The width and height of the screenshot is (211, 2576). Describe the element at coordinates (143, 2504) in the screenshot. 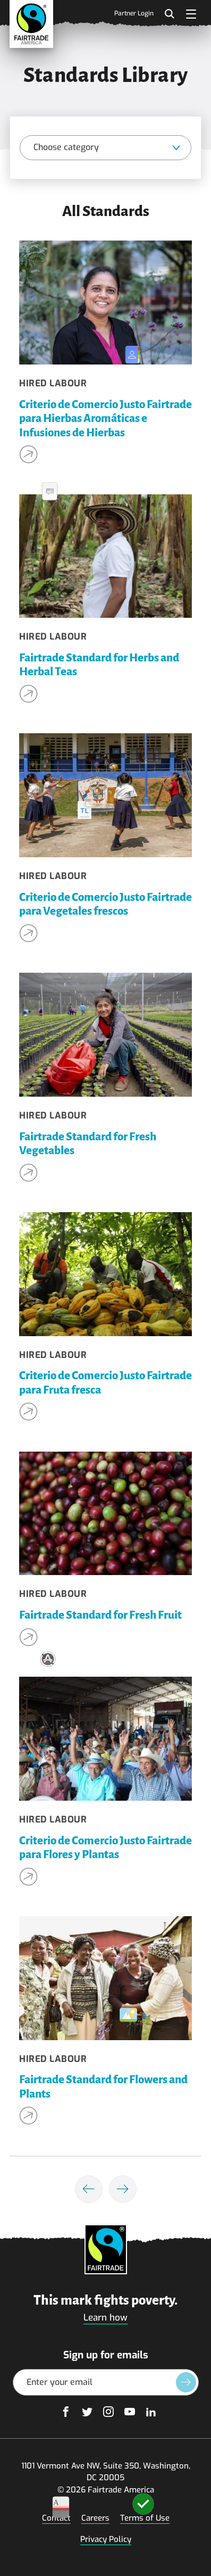

I see `apply mail filters to messages` at that location.